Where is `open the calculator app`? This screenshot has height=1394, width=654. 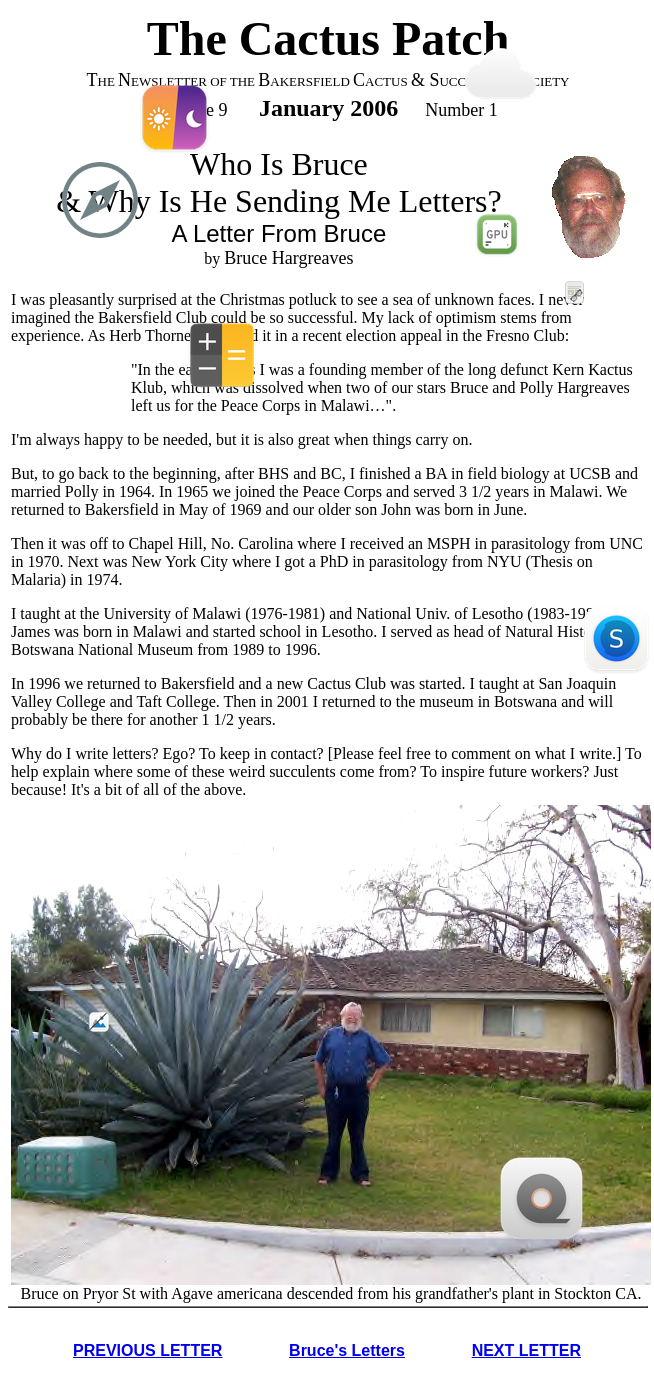 open the calculator app is located at coordinates (222, 355).